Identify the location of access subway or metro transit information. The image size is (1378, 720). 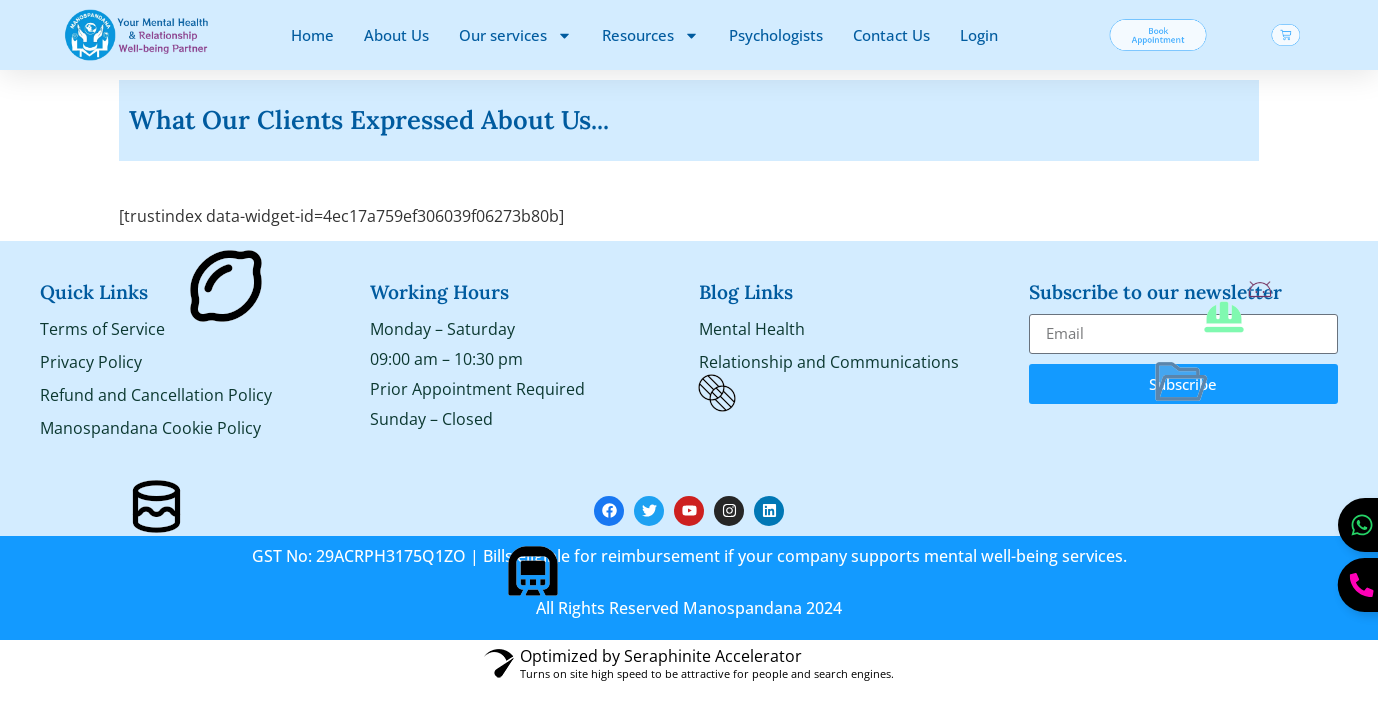
(533, 573).